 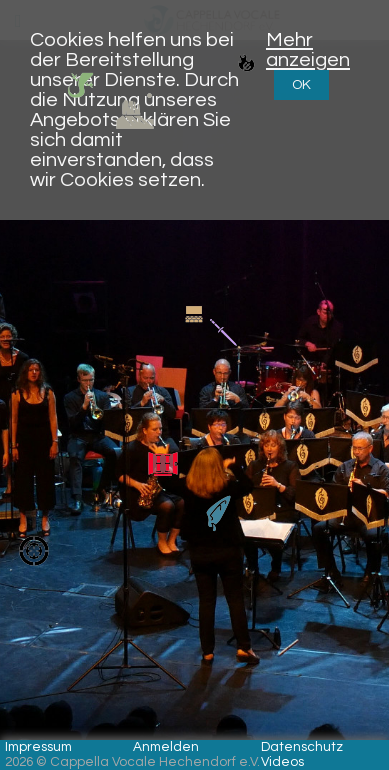 I want to click on reptile or lizard category in a creature encyclopedia app, so click(x=80, y=85).